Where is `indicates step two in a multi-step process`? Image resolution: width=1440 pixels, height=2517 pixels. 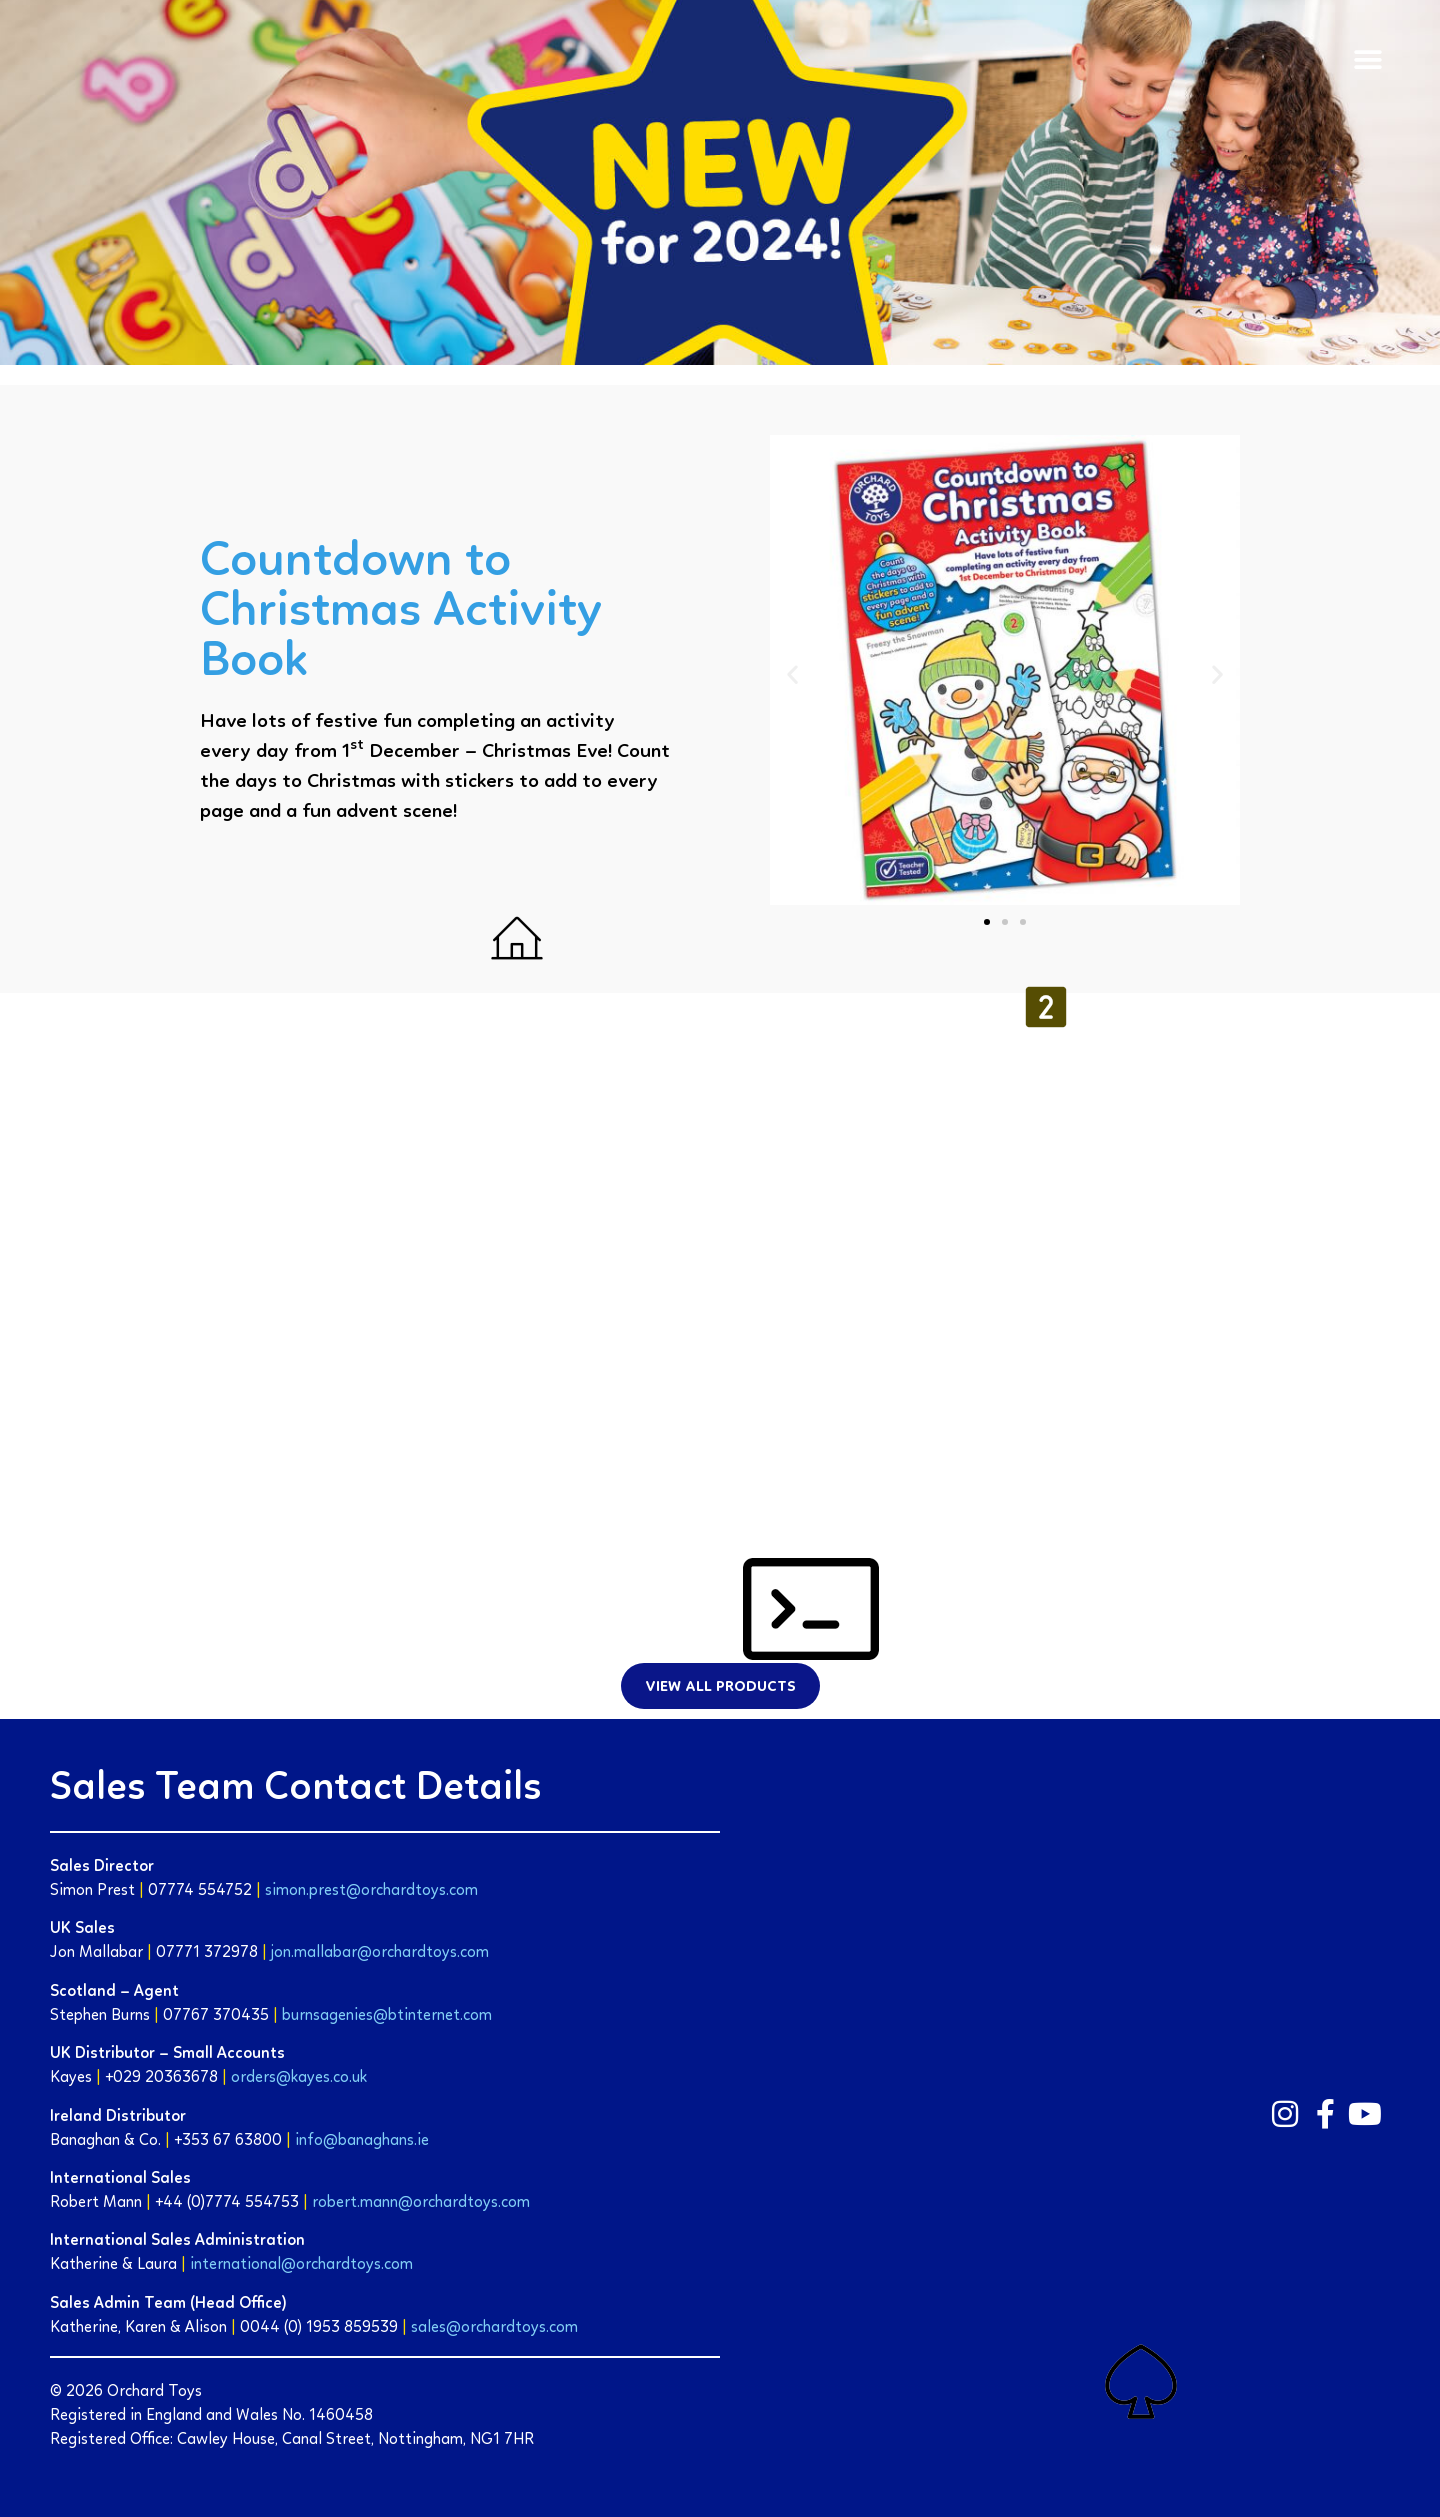 indicates step two in a multi-step process is located at coordinates (1046, 1007).